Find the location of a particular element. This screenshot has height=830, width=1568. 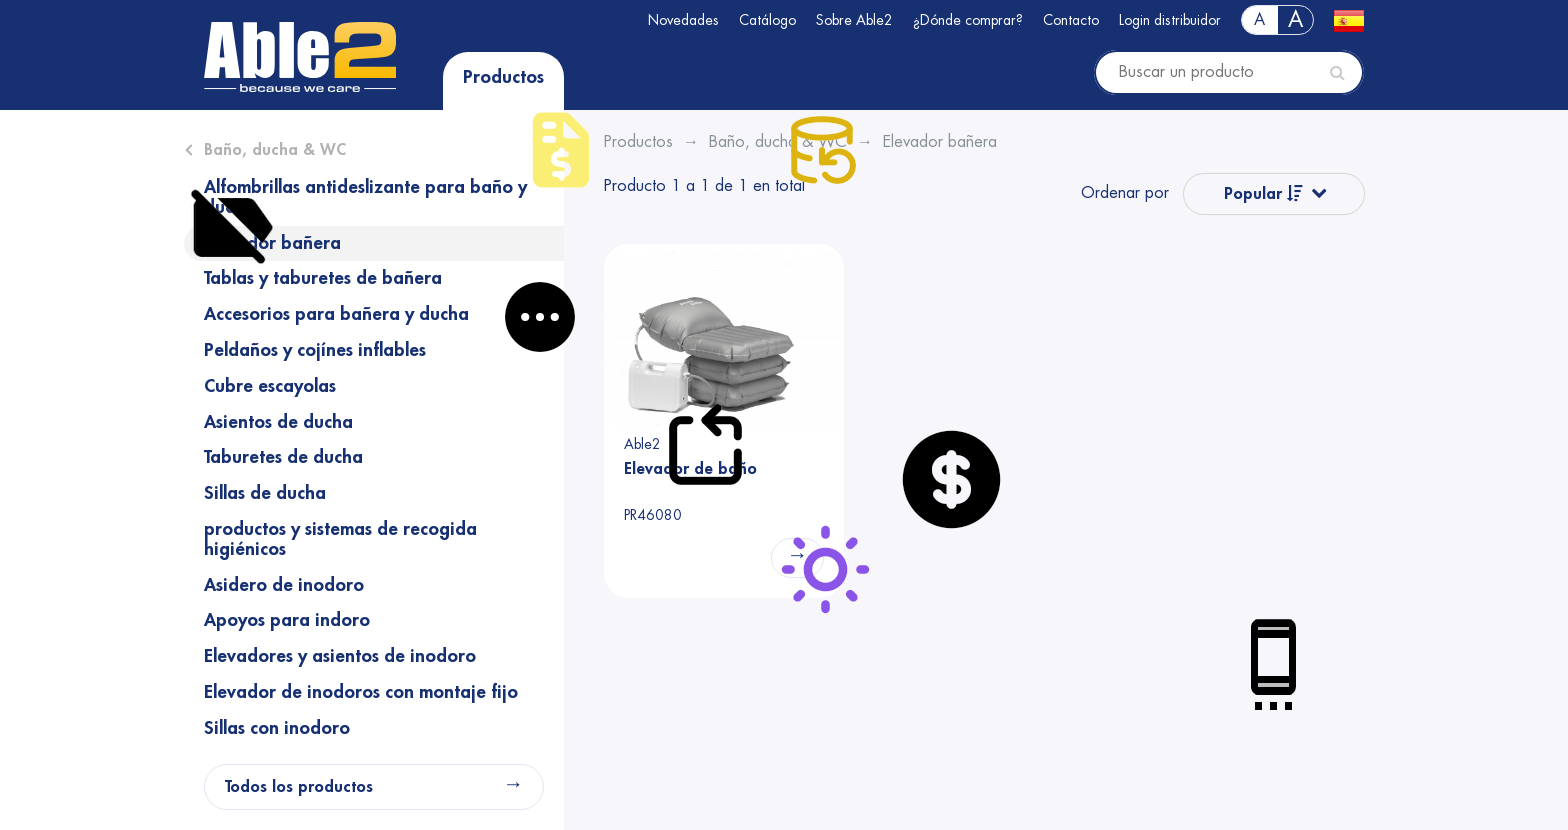

switch to light mode is located at coordinates (825, 569).